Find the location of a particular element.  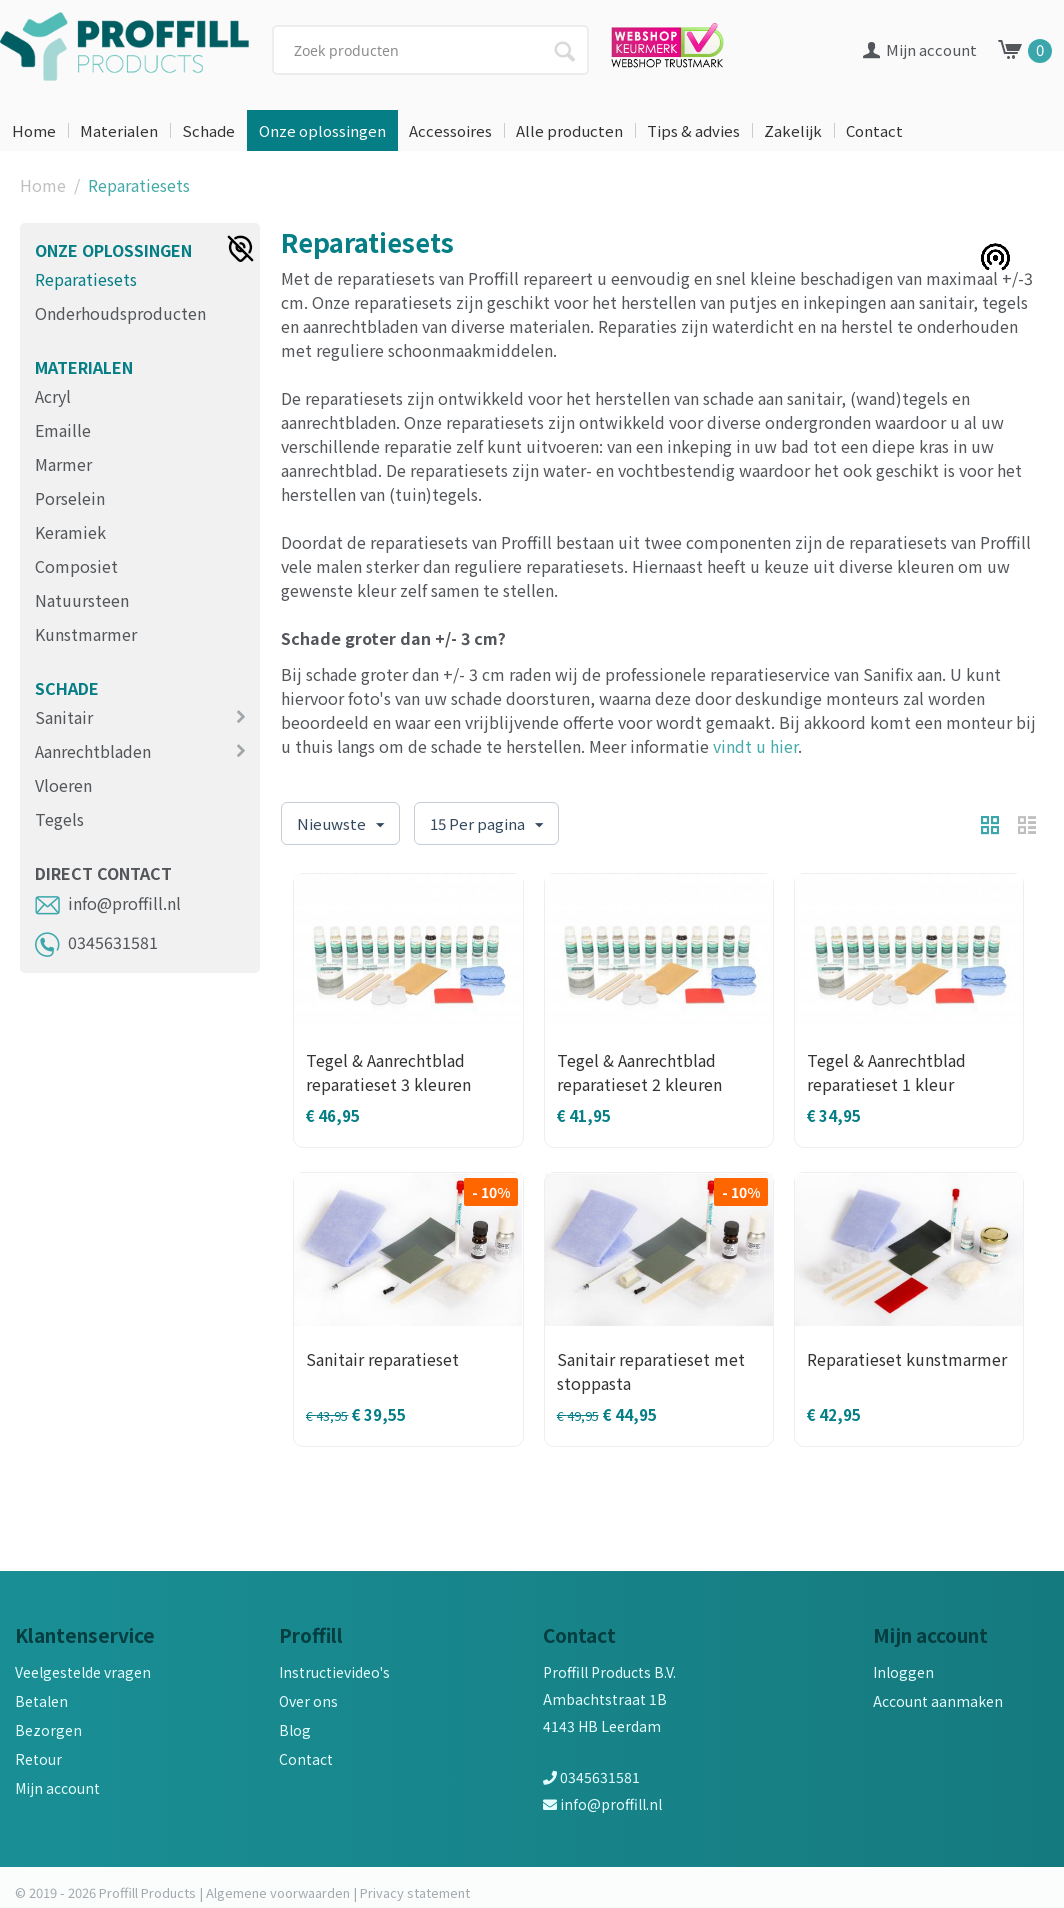

disable location tracking is located at coordinates (240, 248).